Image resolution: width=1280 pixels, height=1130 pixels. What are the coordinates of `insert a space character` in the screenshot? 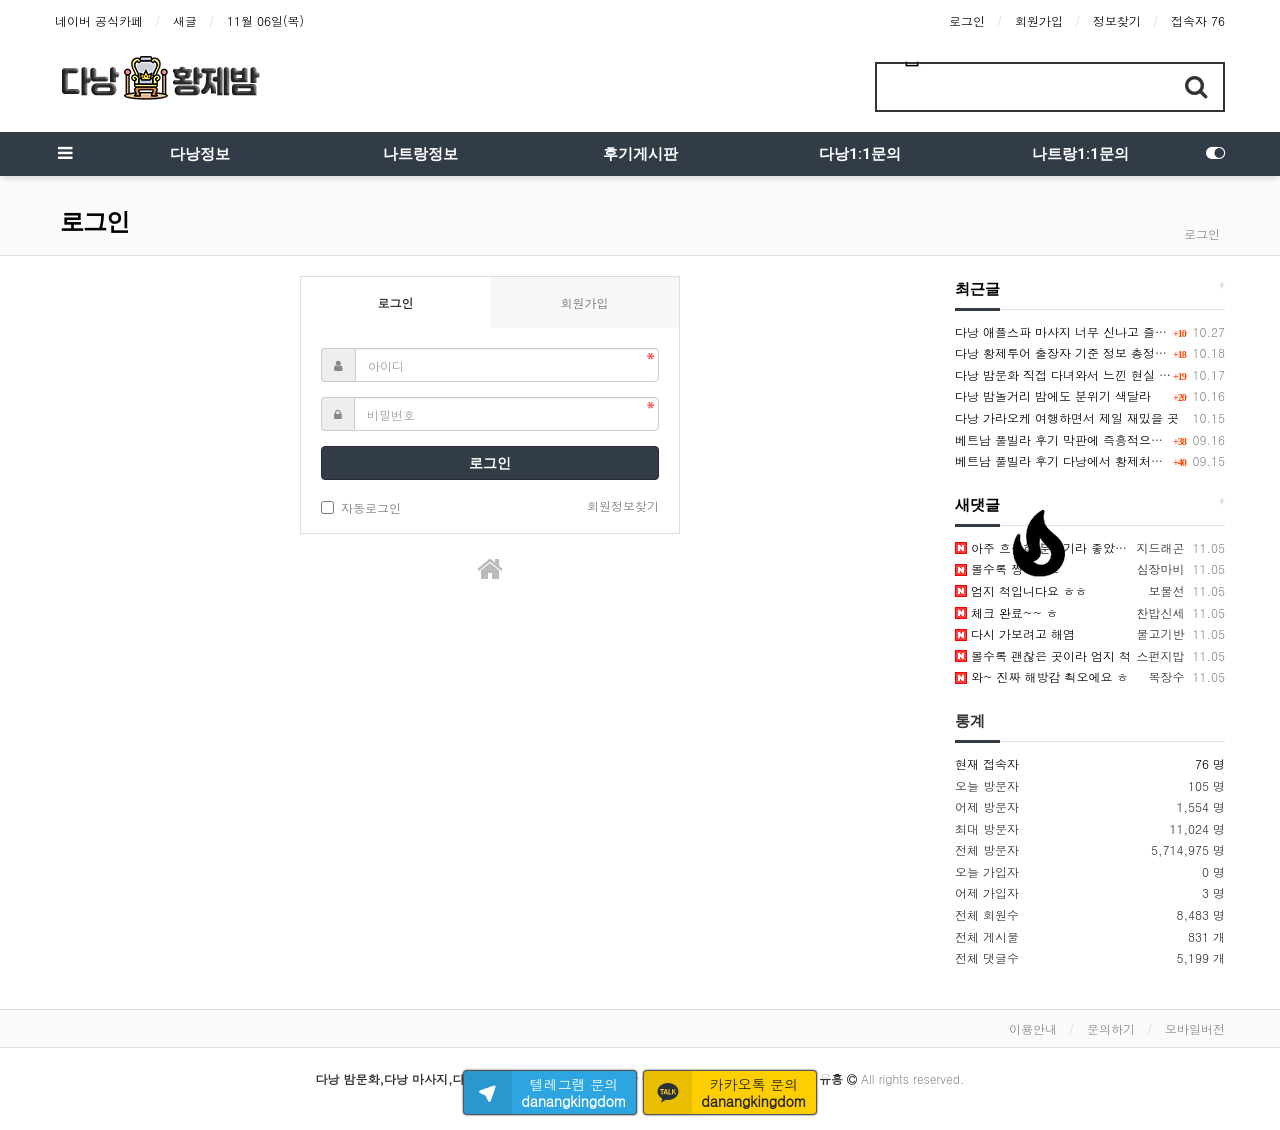 It's located at (912, 64).